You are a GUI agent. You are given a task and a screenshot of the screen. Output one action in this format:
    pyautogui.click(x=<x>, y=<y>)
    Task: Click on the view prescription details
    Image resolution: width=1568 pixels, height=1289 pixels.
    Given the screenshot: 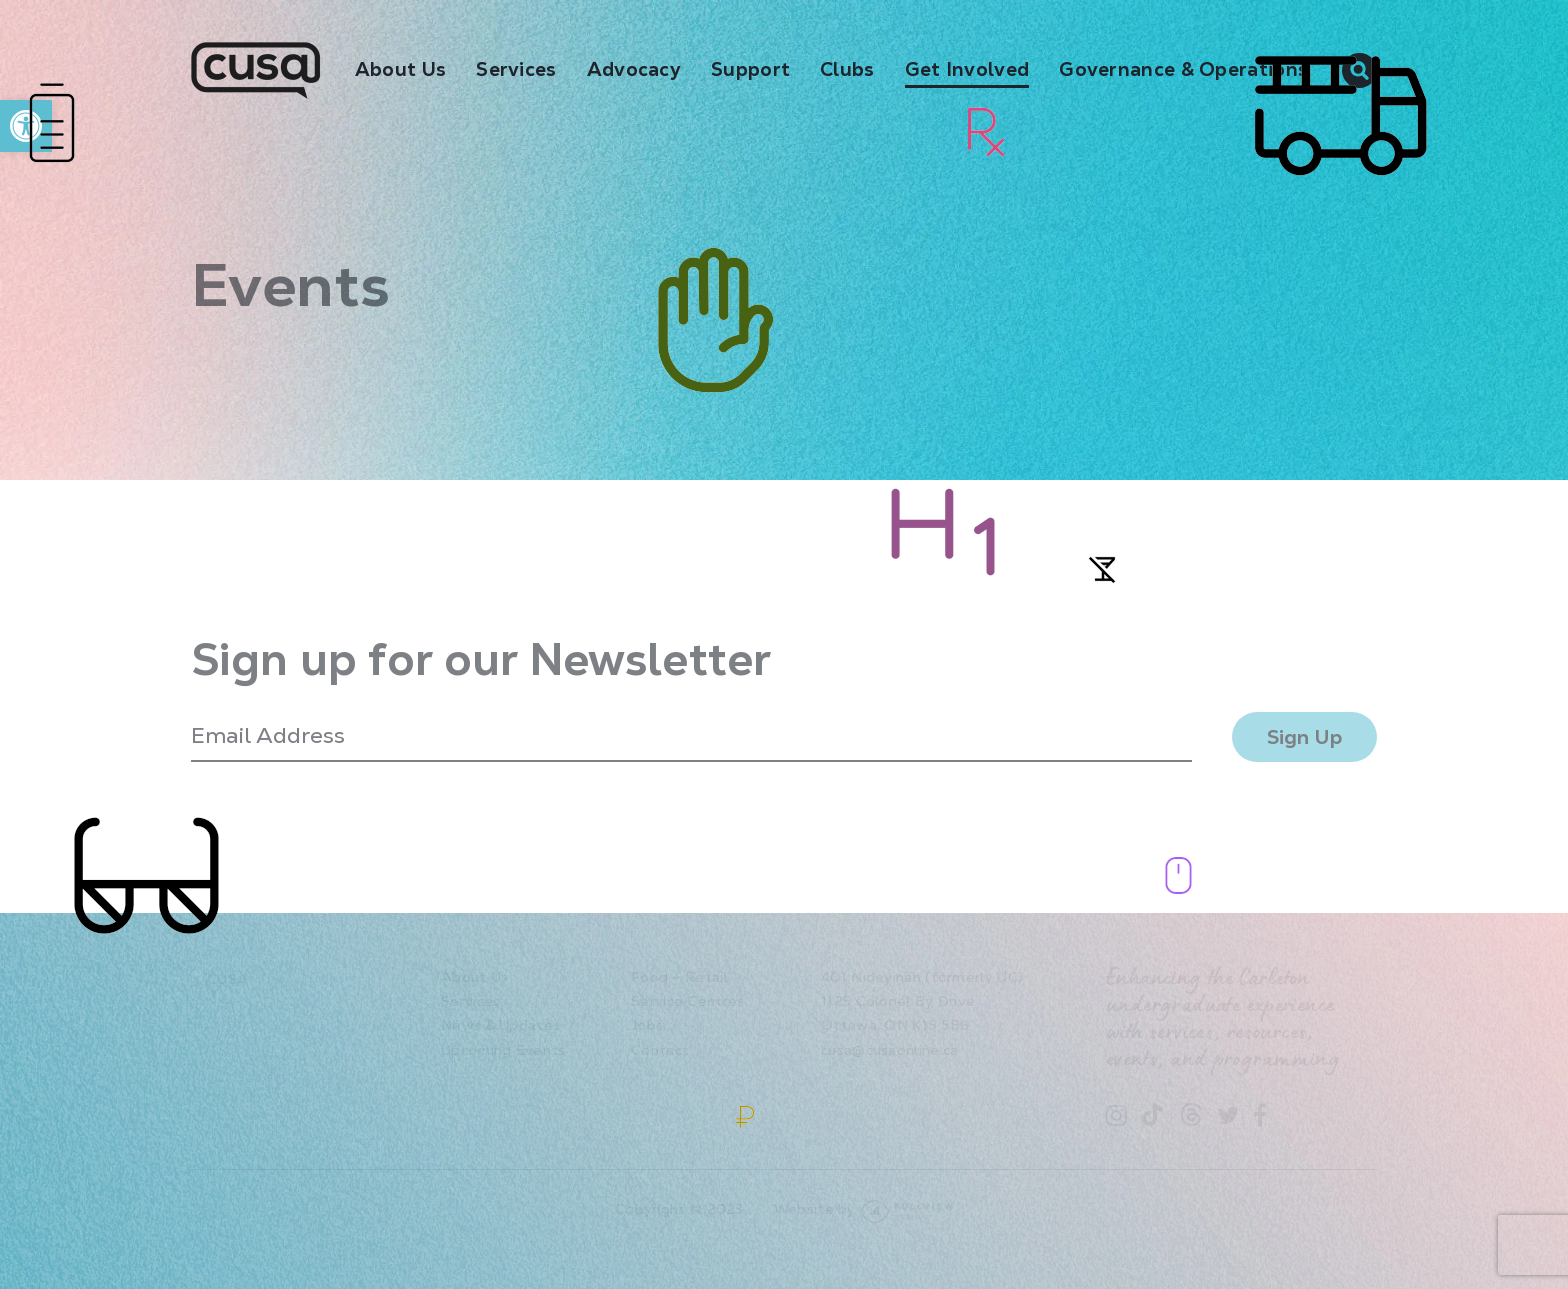 What is the action you would take?
    pyautogui.click(x=984, y=132)
    